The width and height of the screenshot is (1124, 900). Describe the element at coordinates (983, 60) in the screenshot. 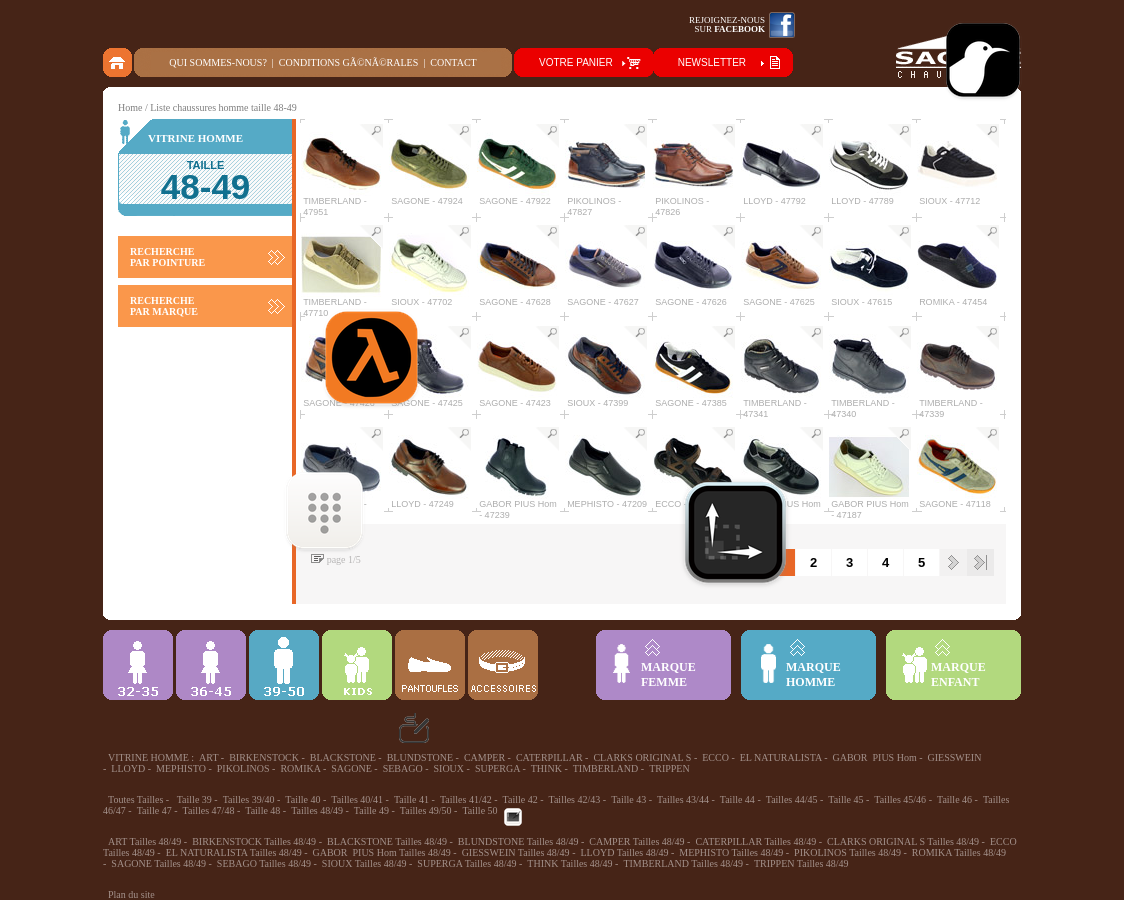

I see `open cinny matrix messaging client` at that location.